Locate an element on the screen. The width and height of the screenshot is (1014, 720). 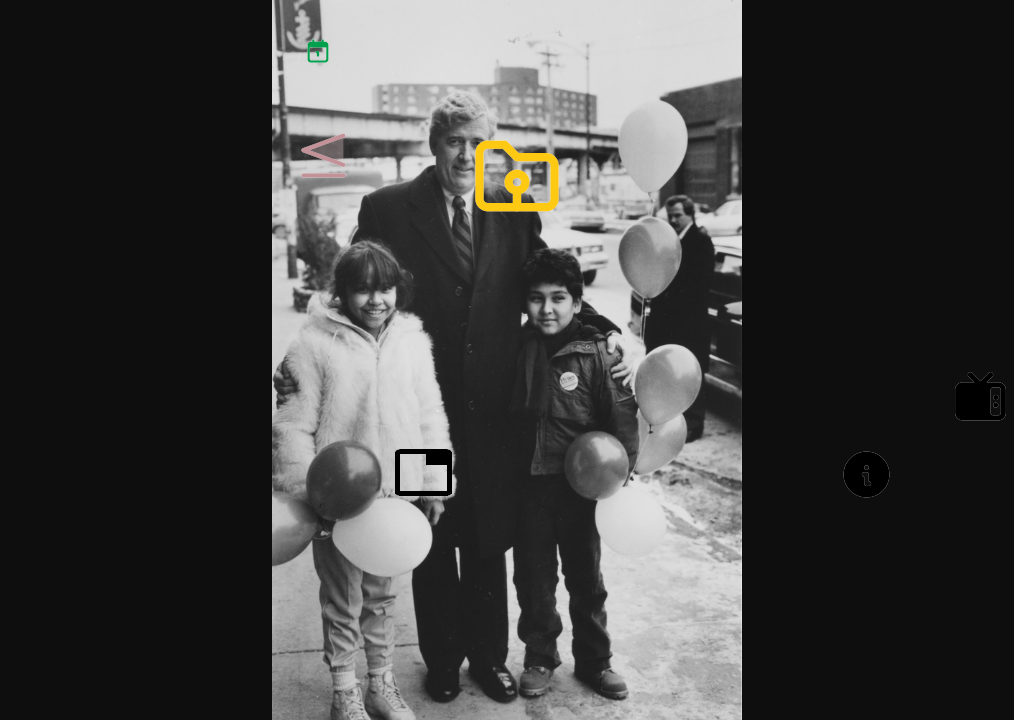
open a new browser tab is located at coordinates (423, 472).